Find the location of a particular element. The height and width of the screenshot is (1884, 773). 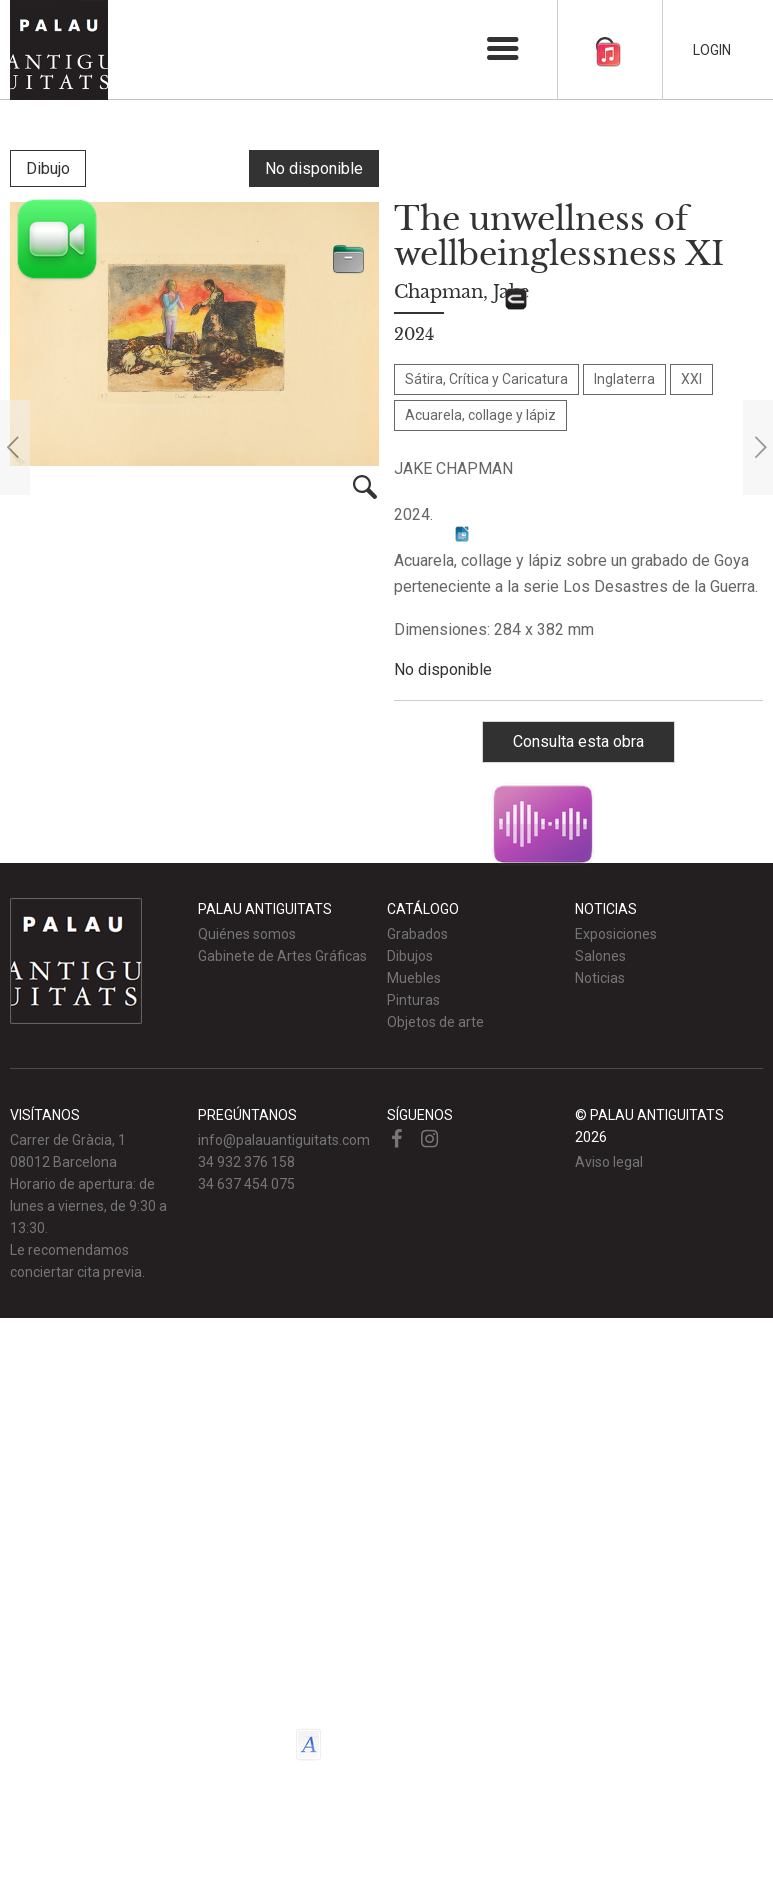

open the music app is located at coordinates (608, 54).